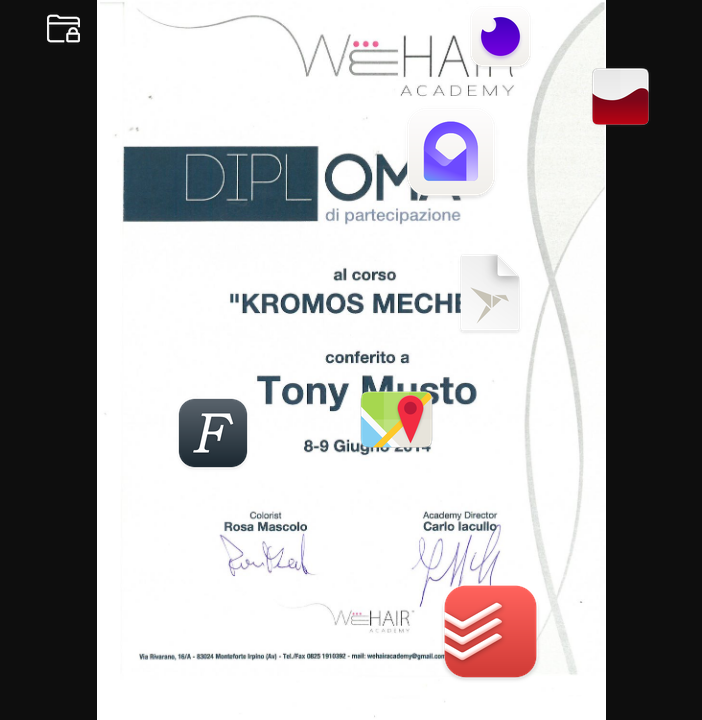  I want to click on snap package file type indicator, so click(490, 294).